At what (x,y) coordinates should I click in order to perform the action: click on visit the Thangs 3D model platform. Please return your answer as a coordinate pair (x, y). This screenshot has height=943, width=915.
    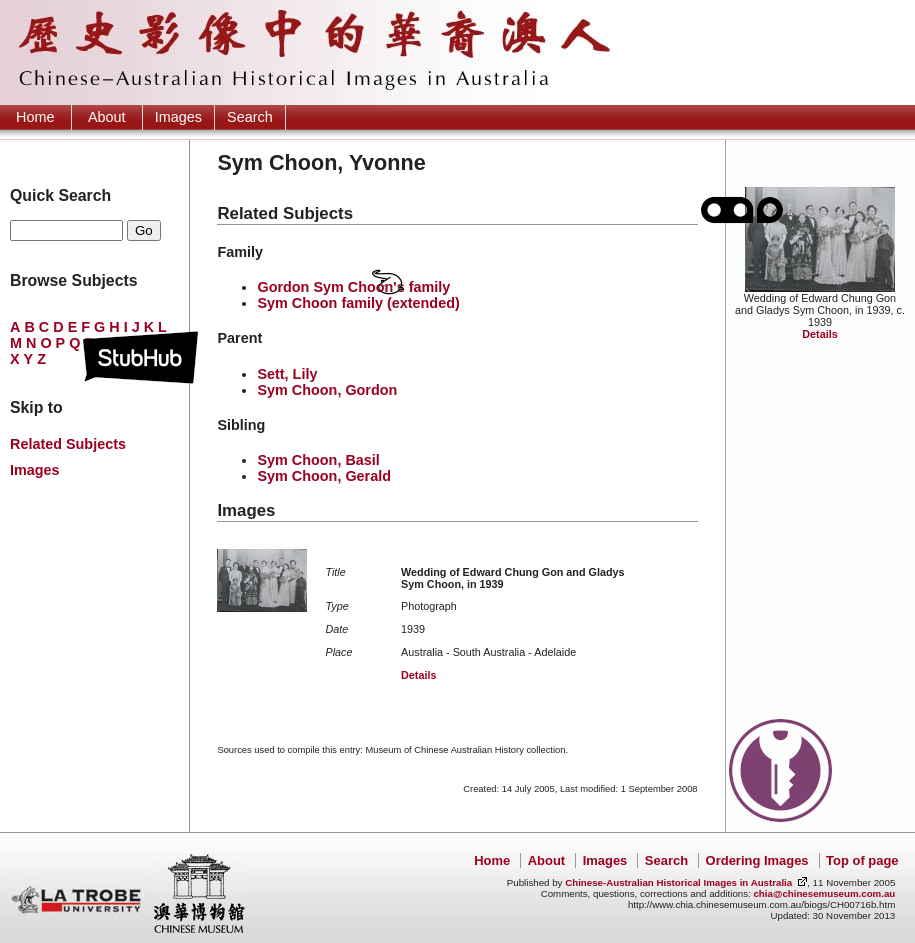
    Looking at the image, I should click on (742, 210).